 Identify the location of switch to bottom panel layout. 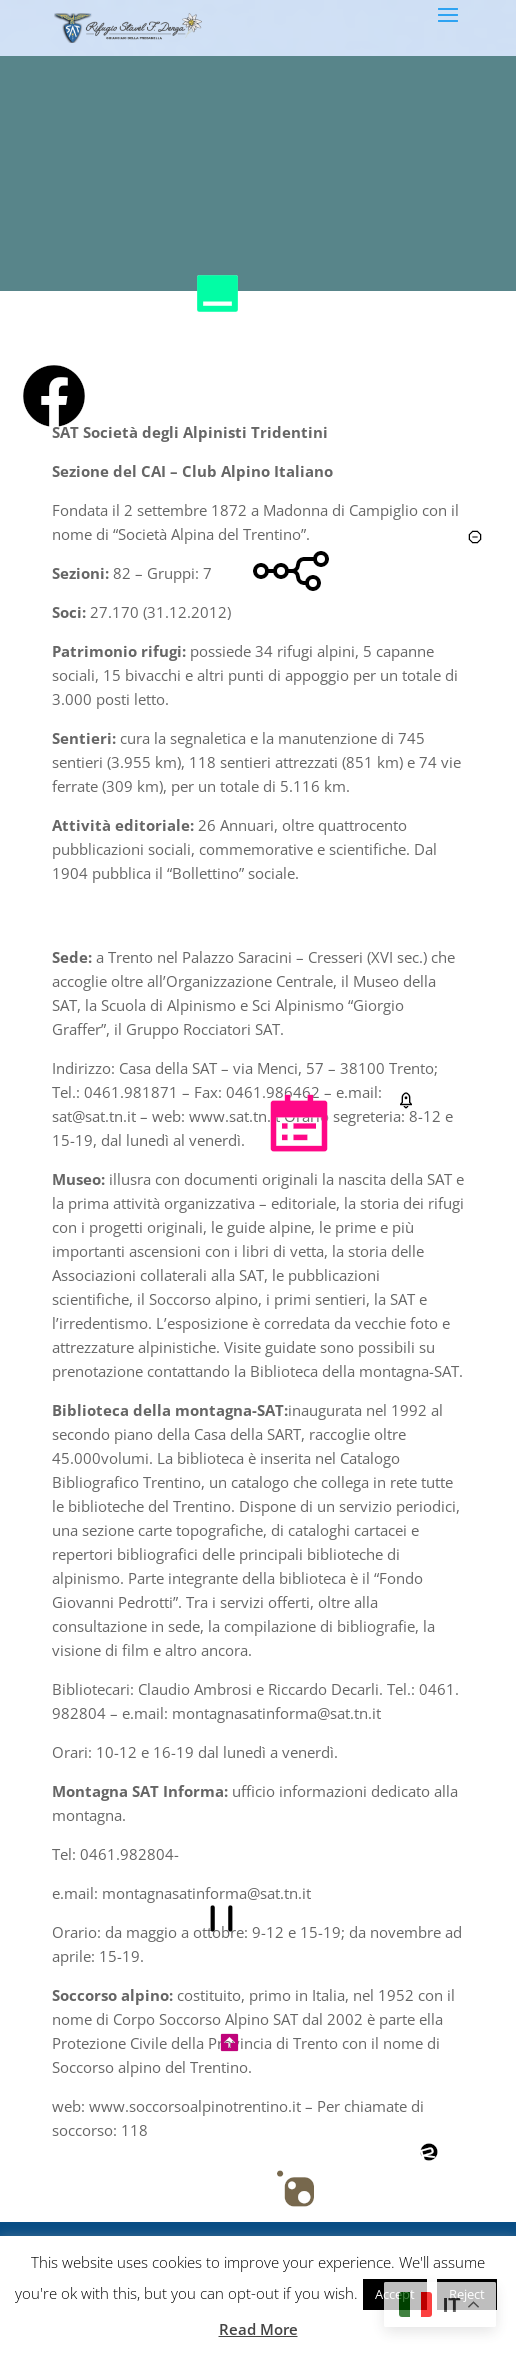
(217, 293).